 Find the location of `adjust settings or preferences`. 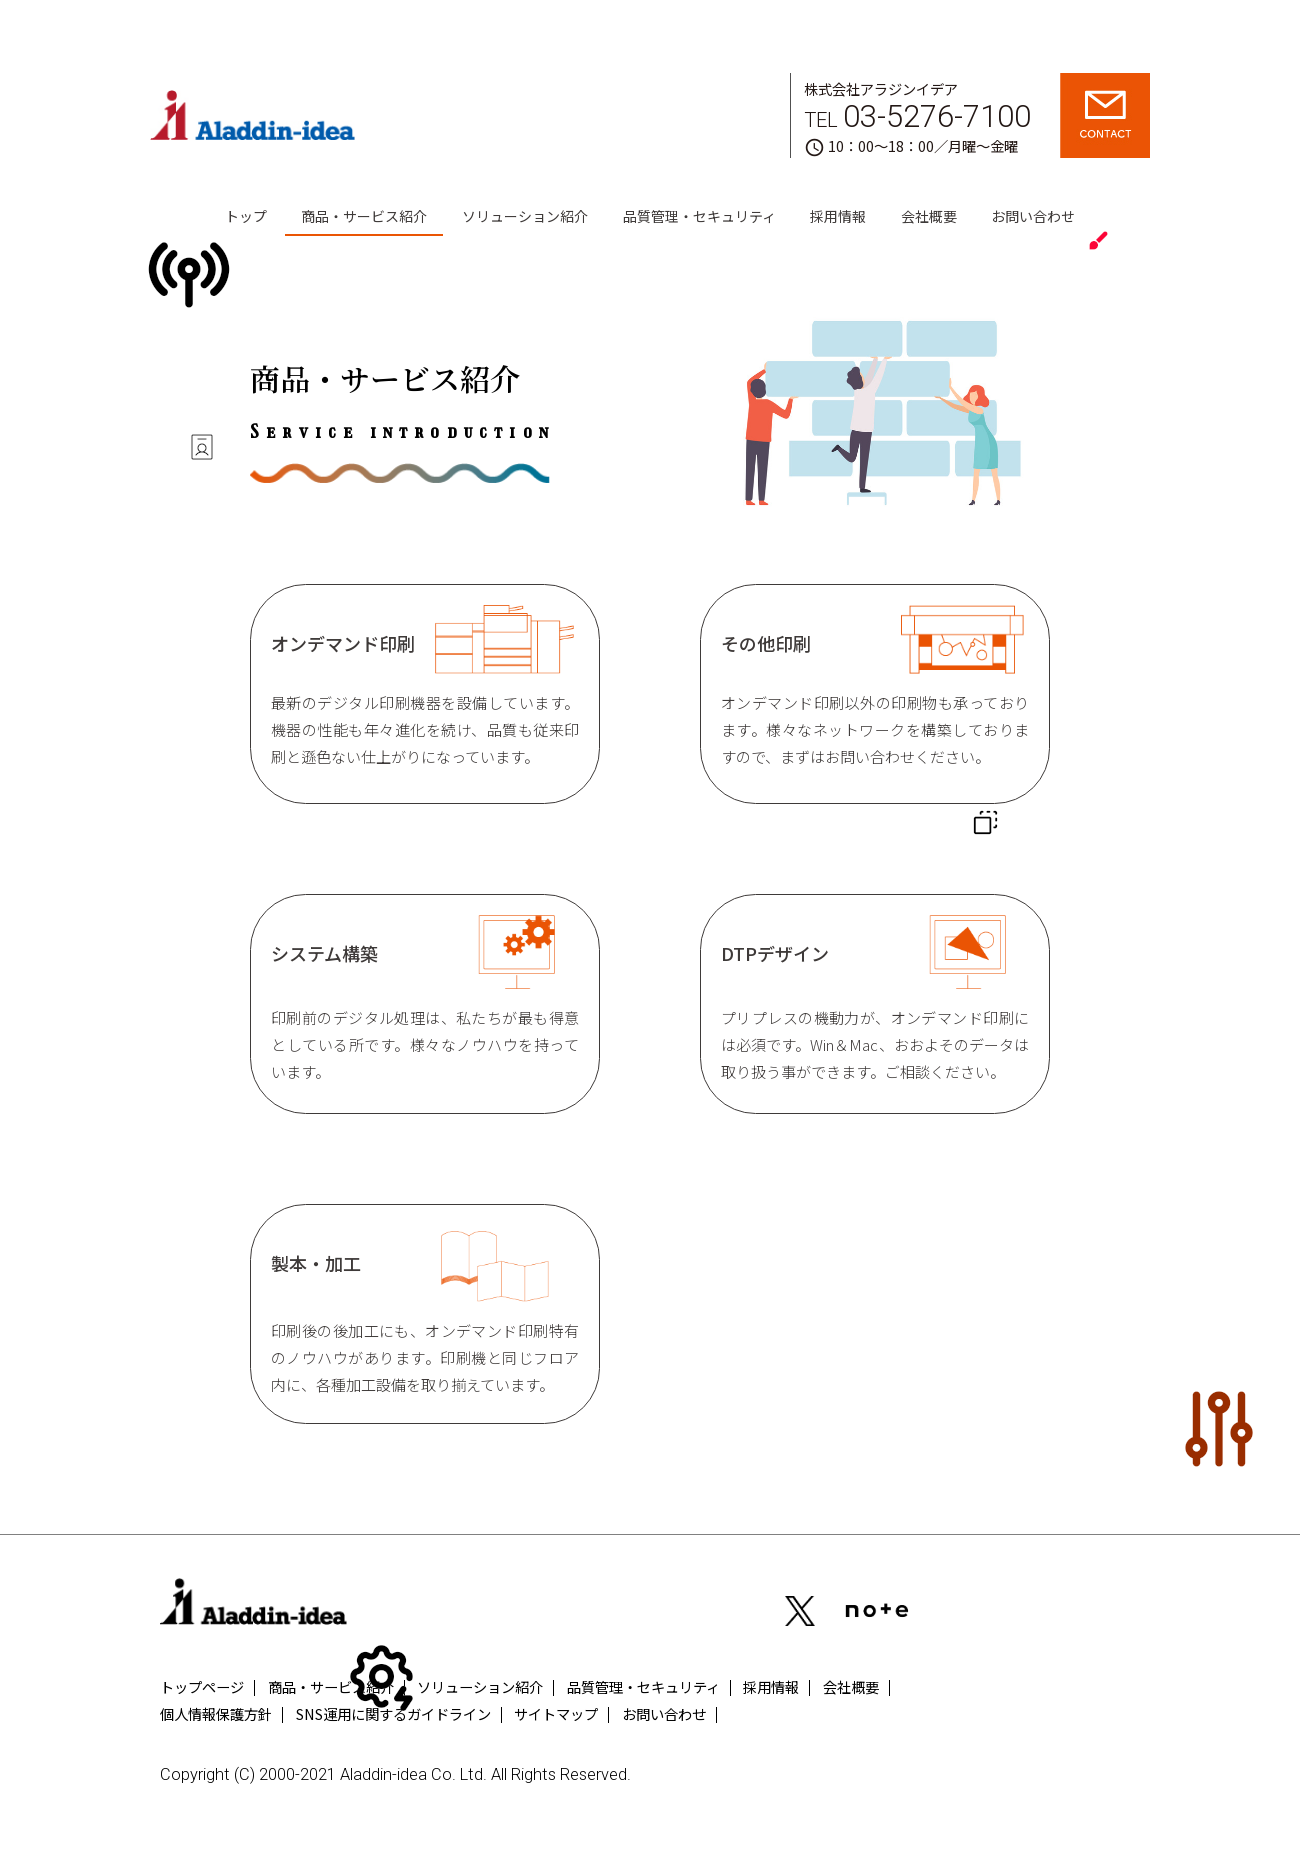

adjust settings or preferences is located at coordinates (1219, 1429).